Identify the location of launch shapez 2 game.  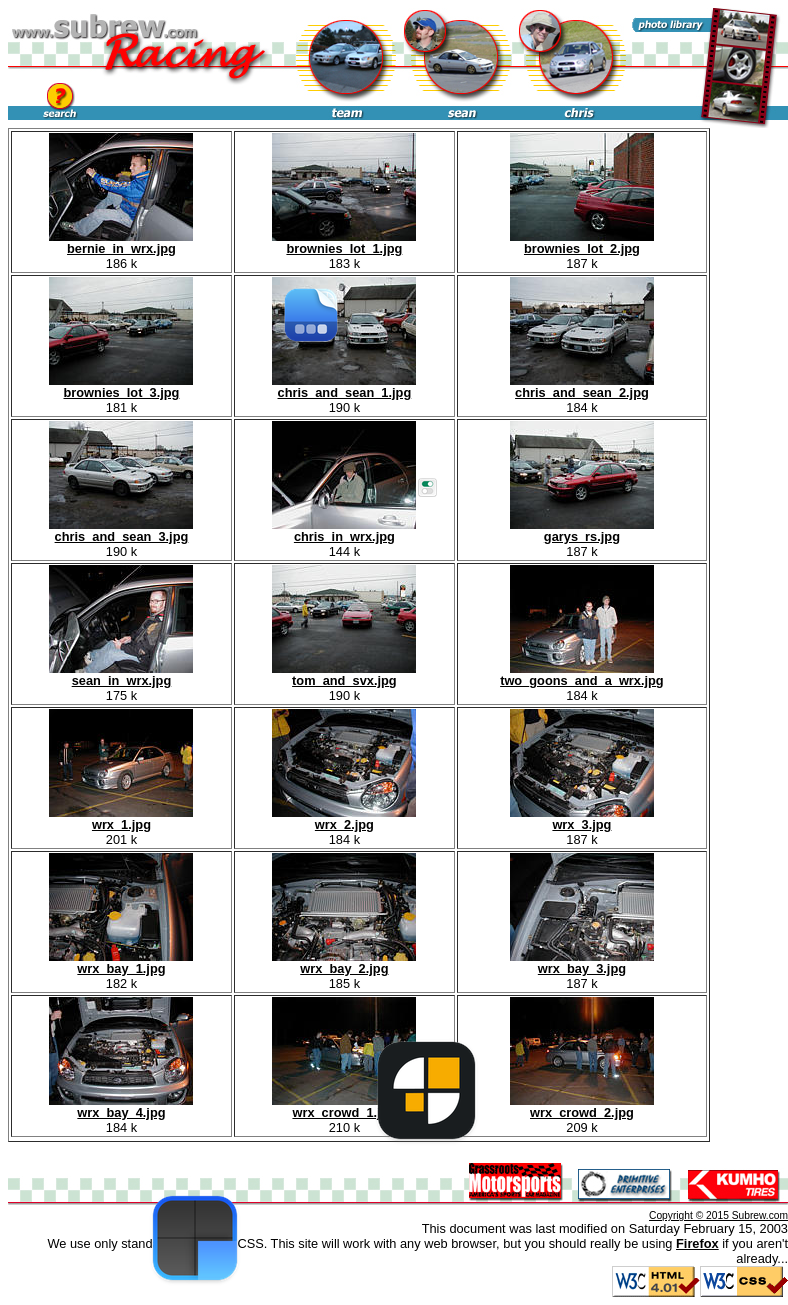
(426, 1090).